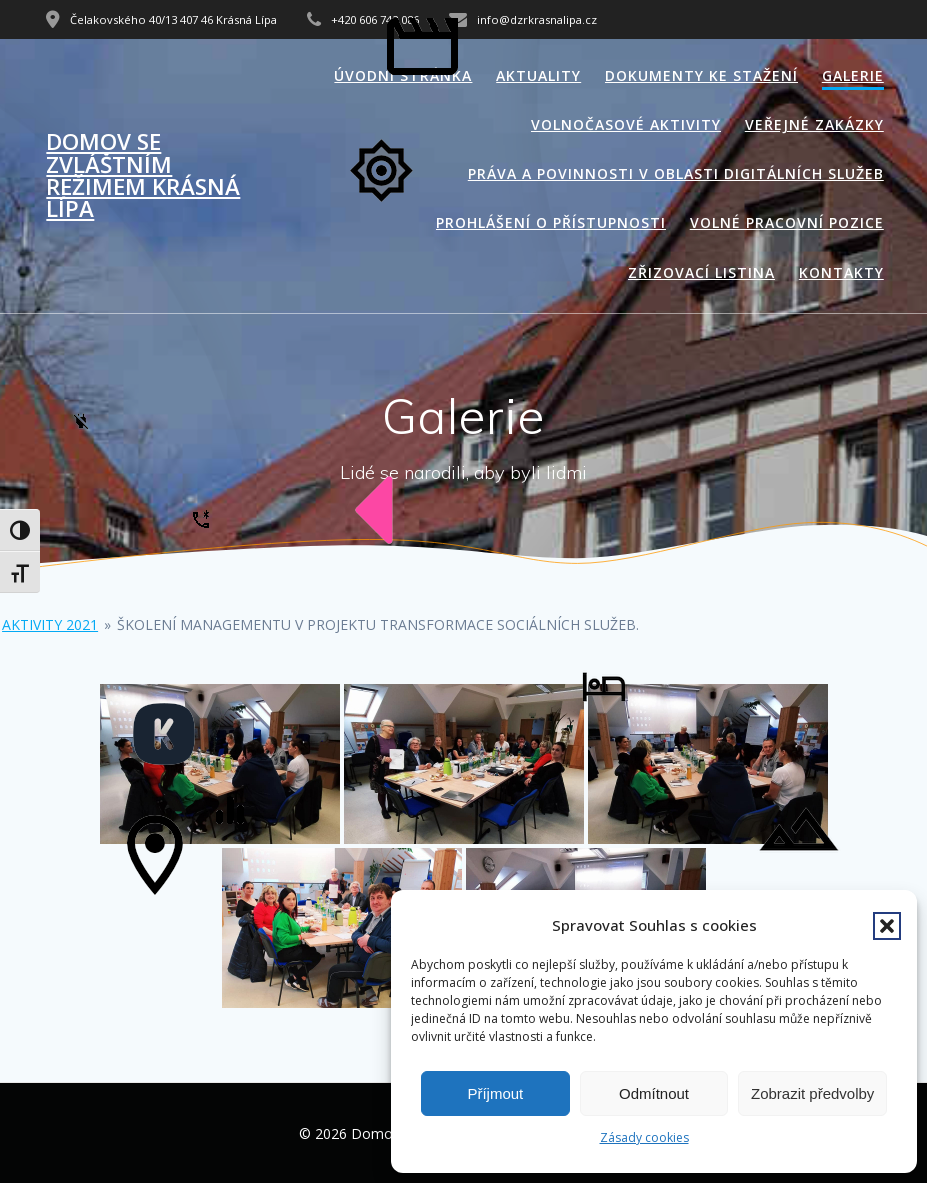 The height and width of the screenshot is (1183, 927). I want to click on go back to the previous screen, so click(377, 510).